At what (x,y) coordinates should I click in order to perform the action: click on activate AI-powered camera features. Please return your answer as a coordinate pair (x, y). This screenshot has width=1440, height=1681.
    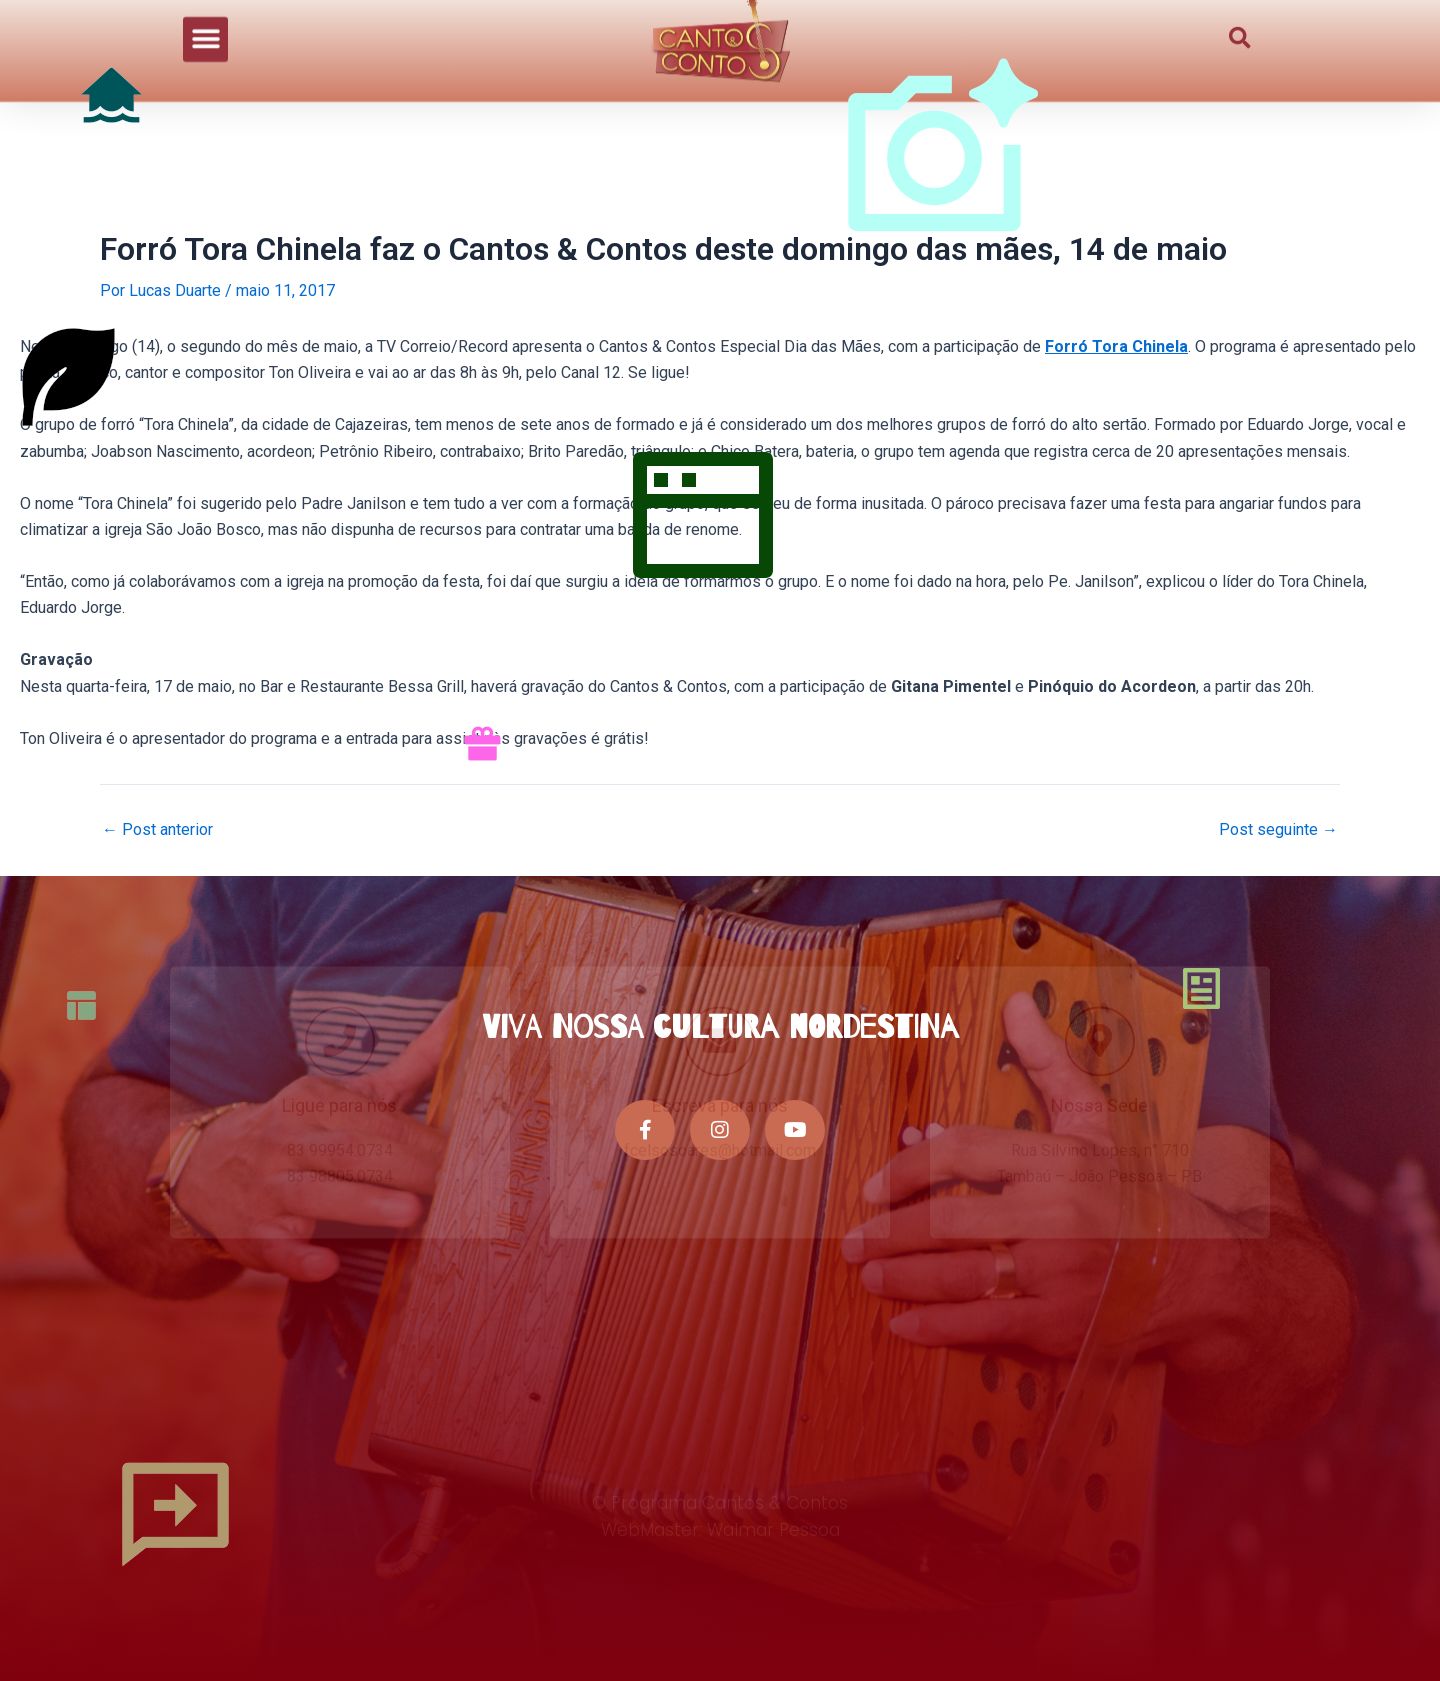
    Looking at the image, I should click on (934, 153).